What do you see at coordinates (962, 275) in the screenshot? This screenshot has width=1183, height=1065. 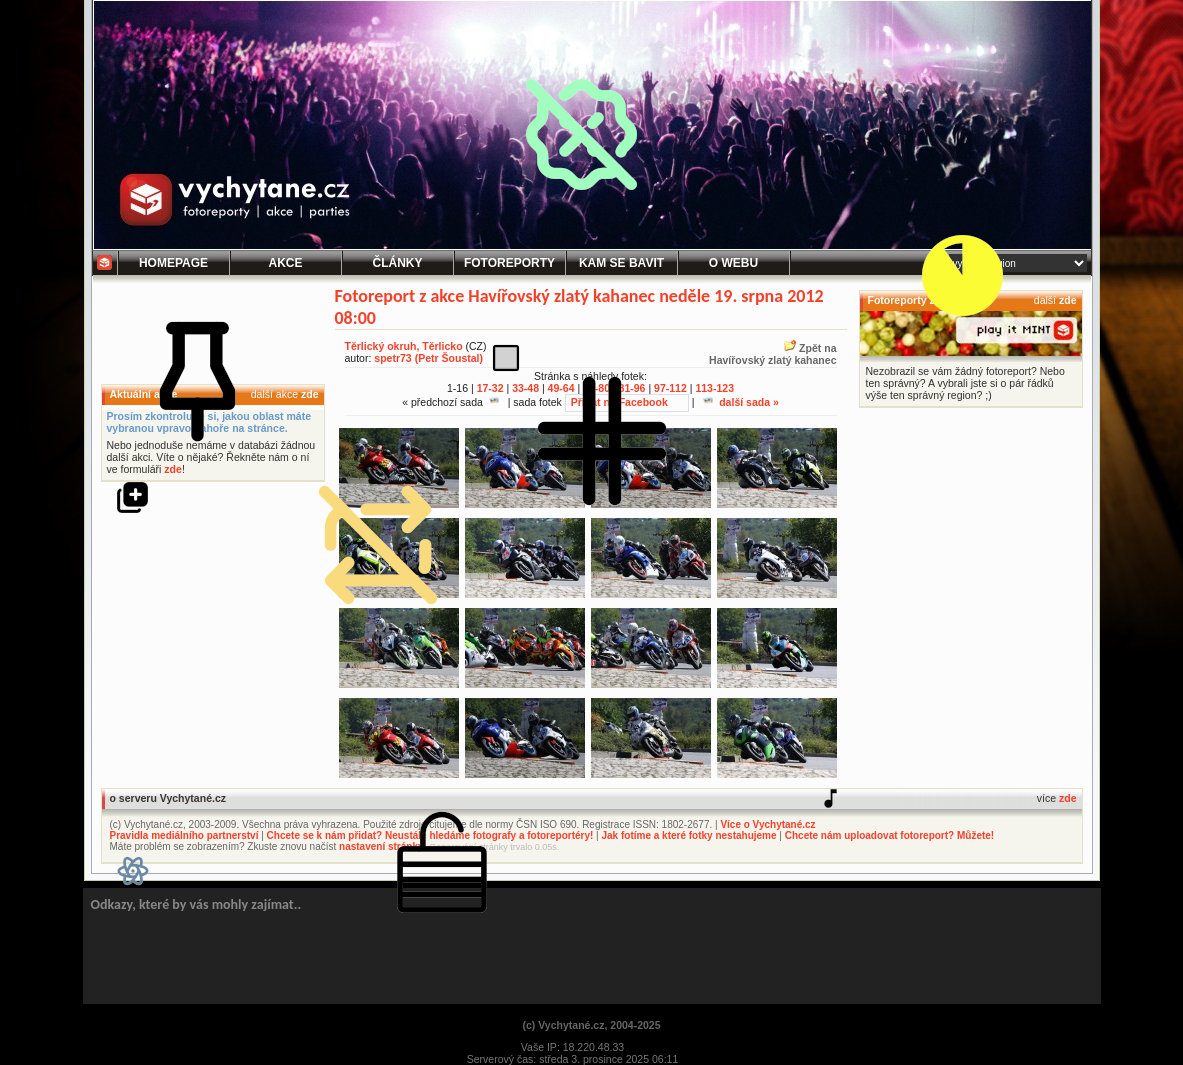 I see `indicates 90% progress or completion` at bounding box center [962, 275].